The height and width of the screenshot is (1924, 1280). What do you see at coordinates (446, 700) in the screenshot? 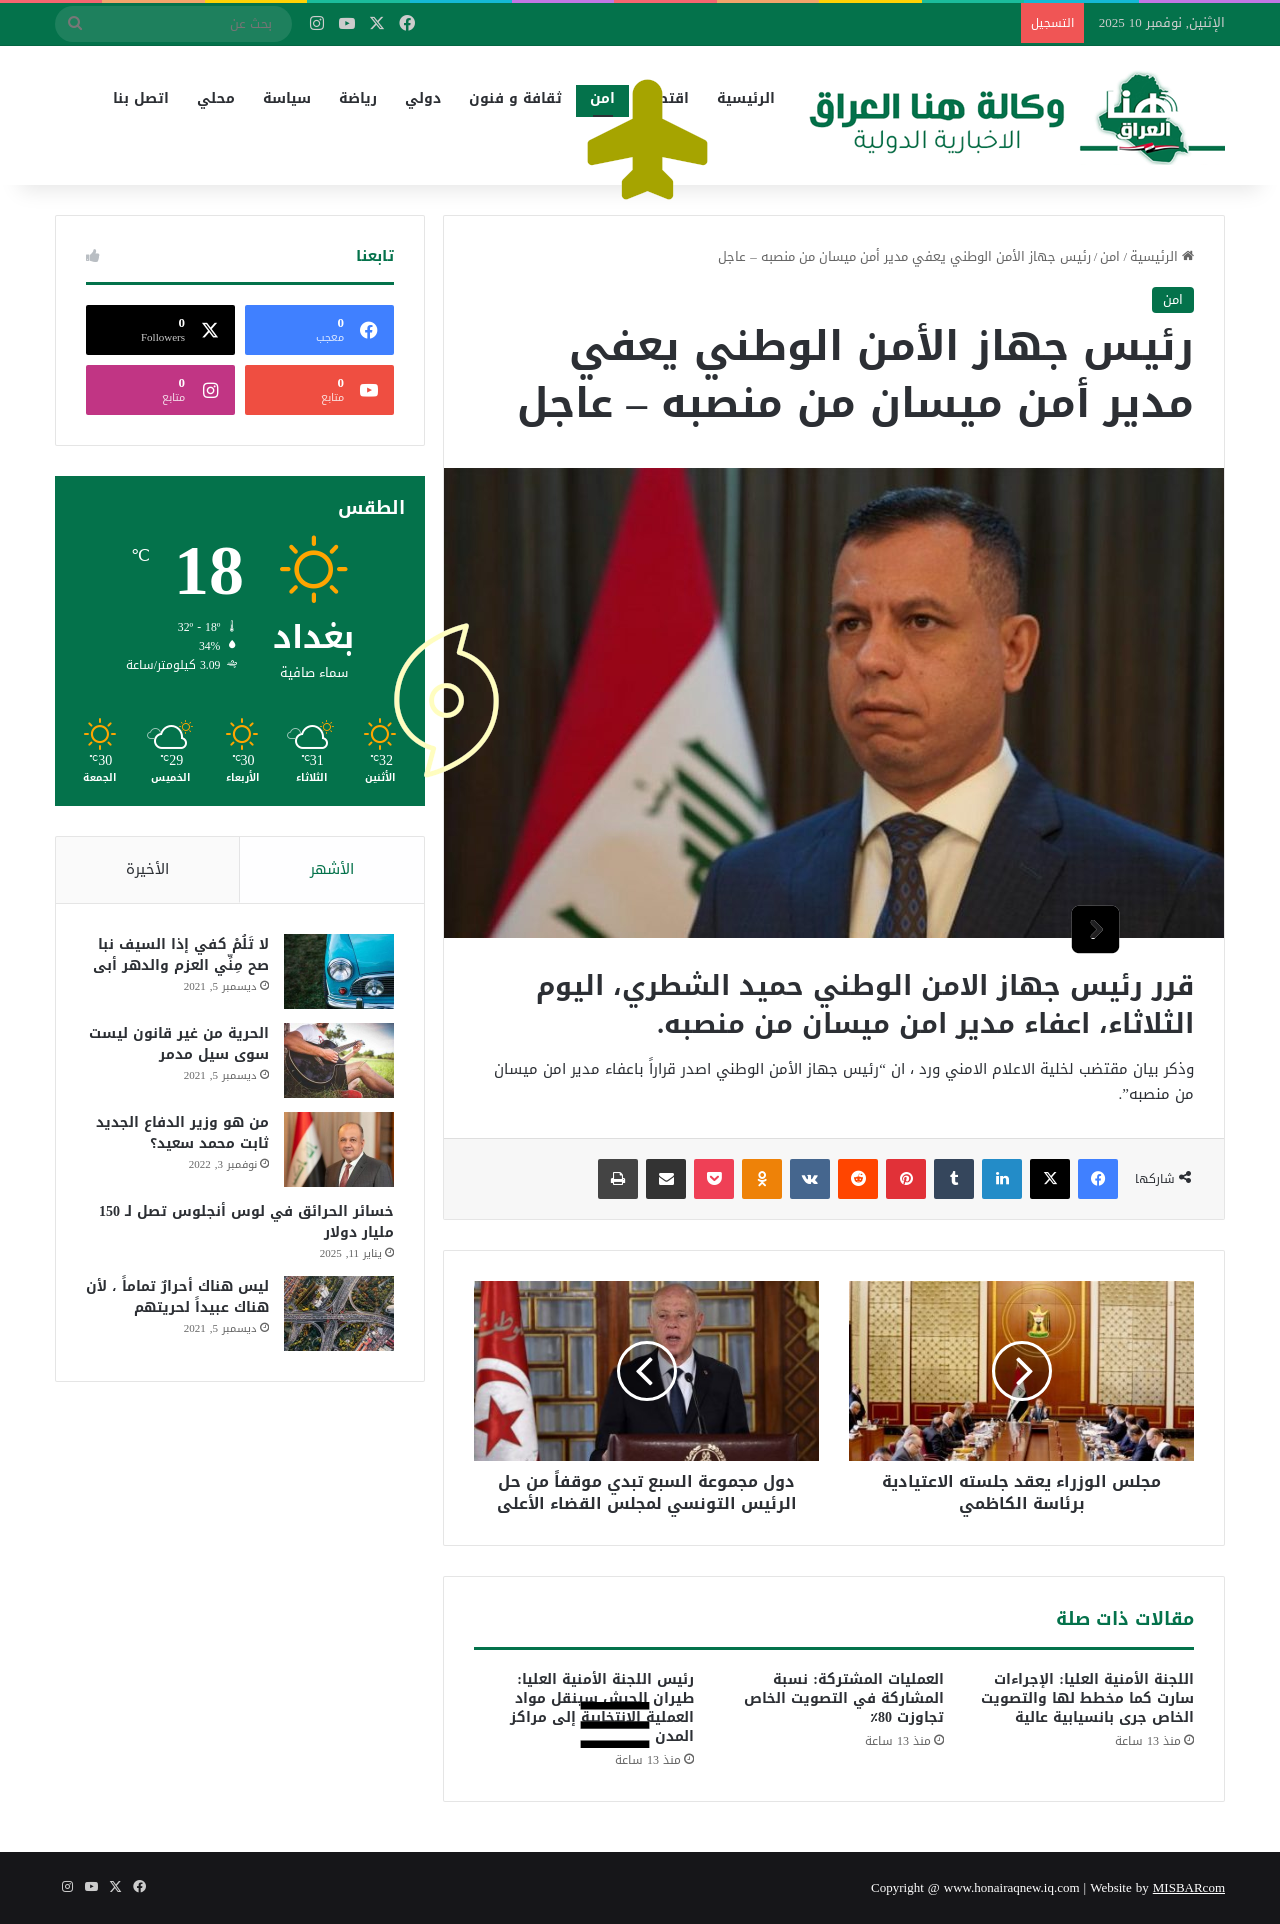
I see `indicates hurricane or tropical storm warning` at bounding box center [446, 700].